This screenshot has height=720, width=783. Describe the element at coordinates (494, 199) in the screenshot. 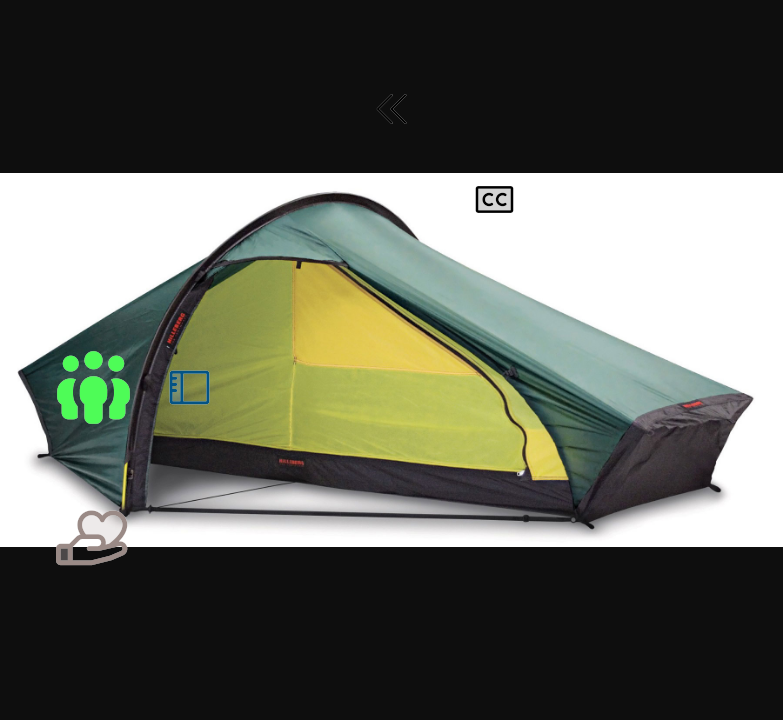

I see `enable closed captions for video content` at that location.